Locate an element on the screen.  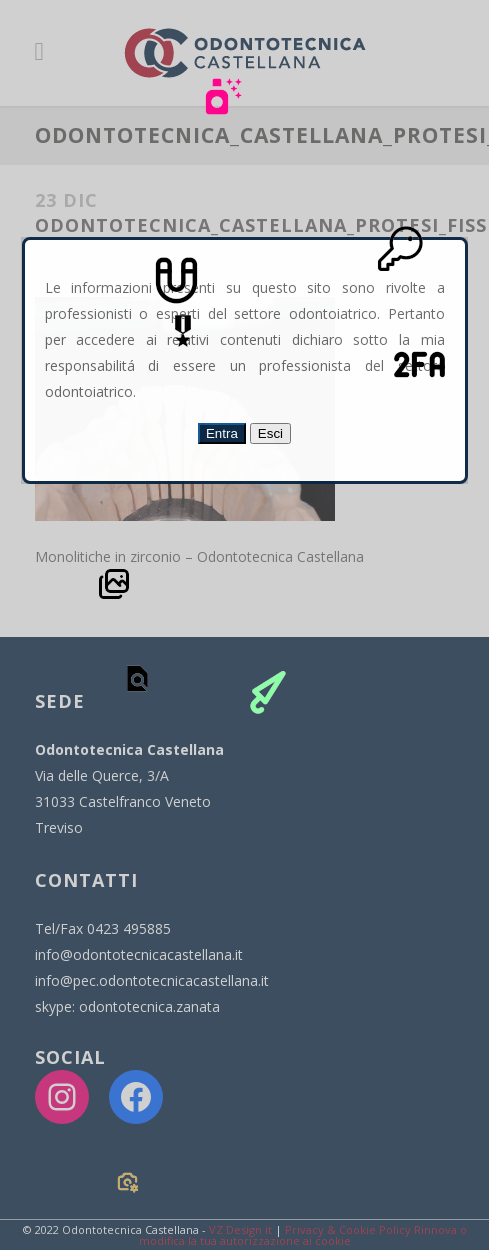
access your photo library is located at coordinates (114, 584).